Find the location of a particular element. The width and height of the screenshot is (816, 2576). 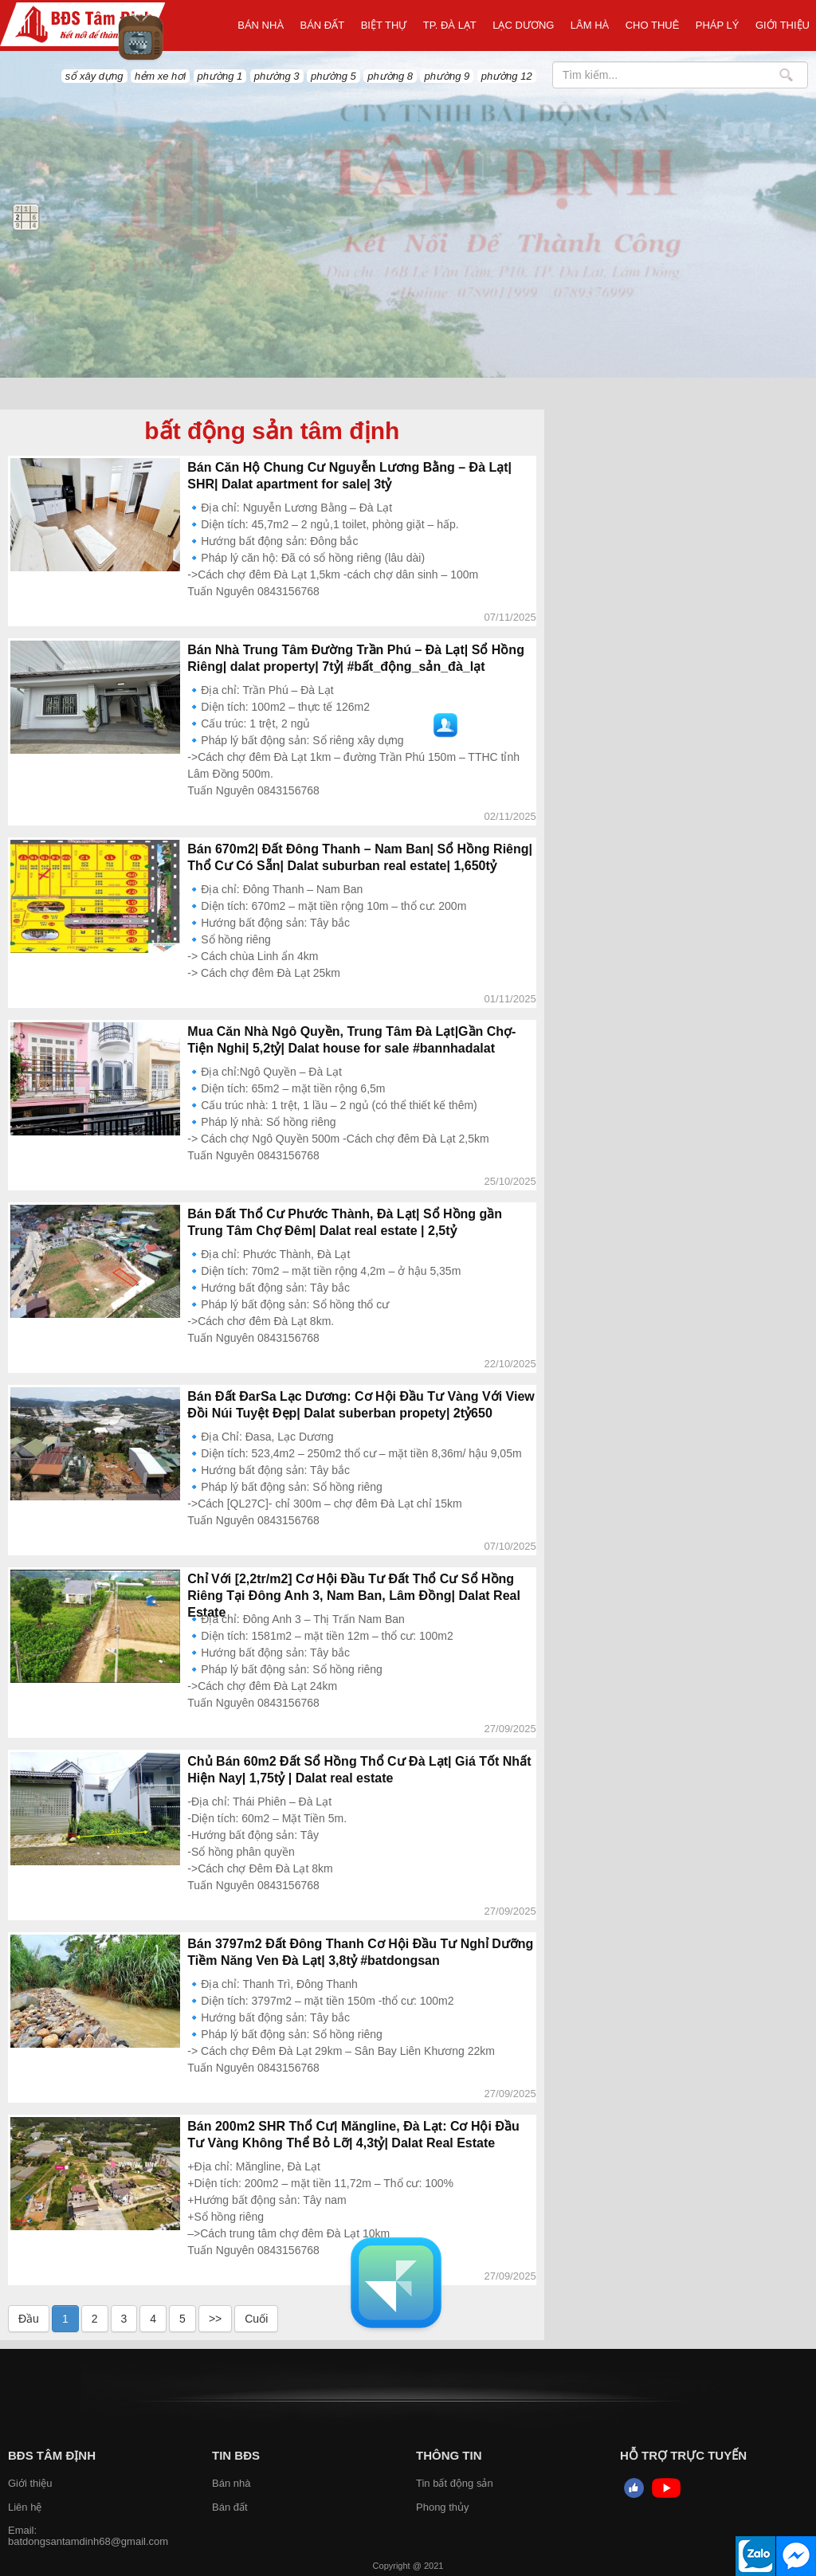

open the sudoku puzzle game is located at coordinates (26, 217).